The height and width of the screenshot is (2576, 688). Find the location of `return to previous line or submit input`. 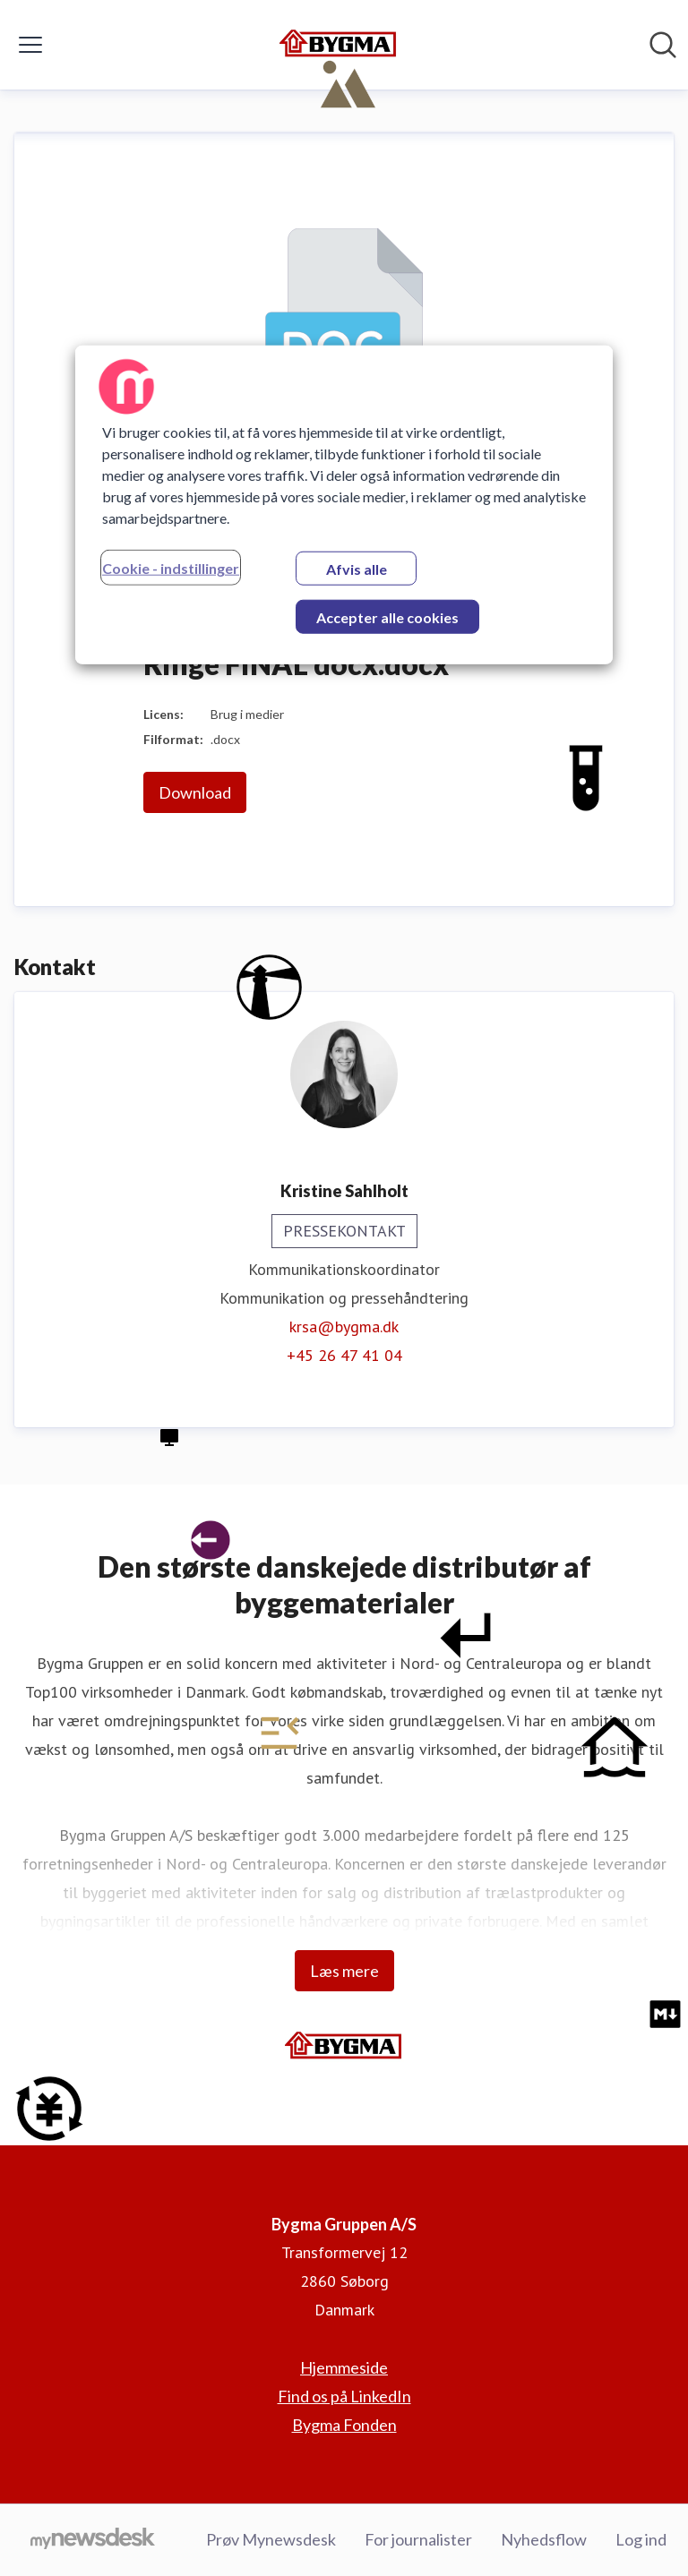

return to previous line or submit input is located at coordinates (469, 1635).